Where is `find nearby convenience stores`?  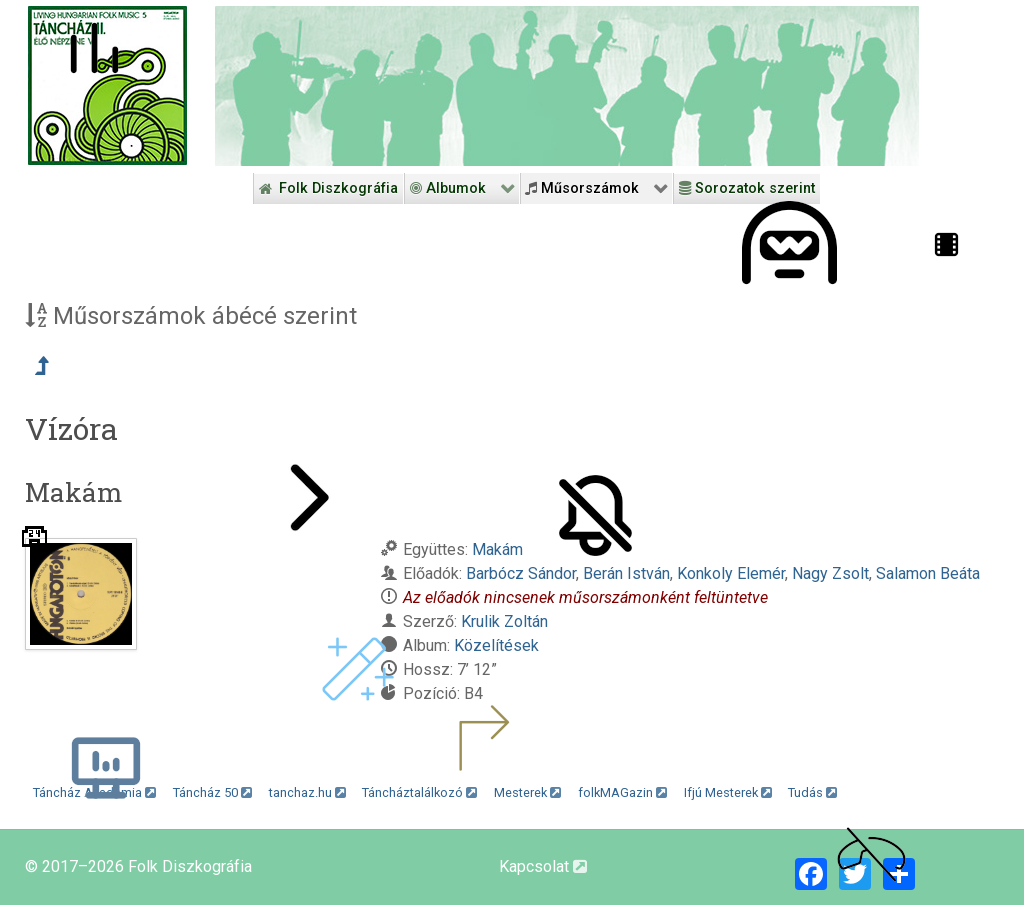 find nearby convenience stores is located at coordinates (34, 536).